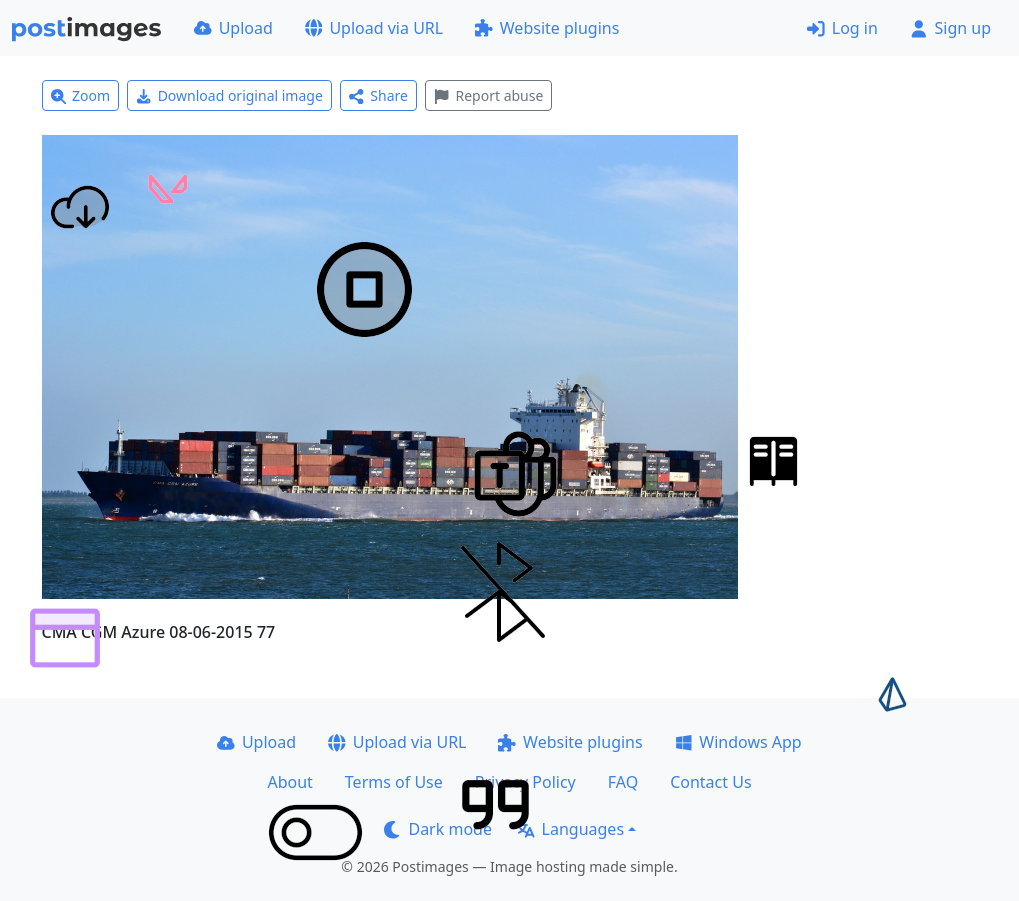  What do you see at coordinates (892, 694) in the screenshot?
I see `prisma database ORM logo` at bounding box center [892, 694].